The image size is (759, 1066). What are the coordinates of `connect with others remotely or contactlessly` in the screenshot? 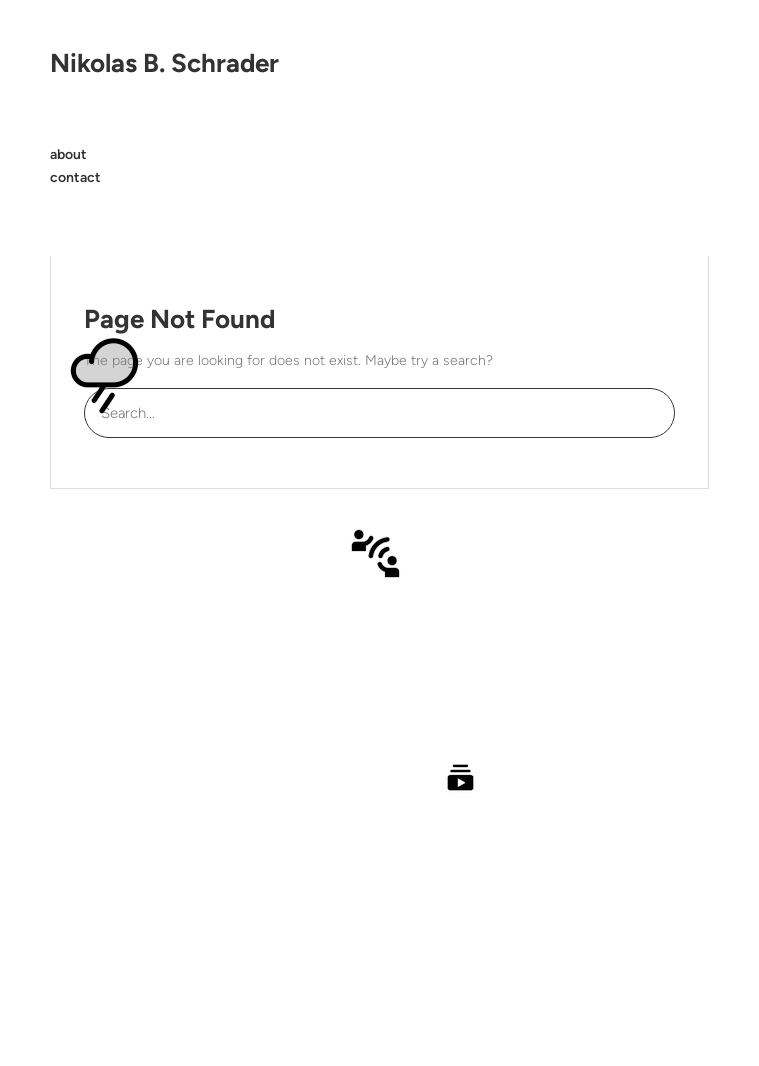 It's located at (375, 553).